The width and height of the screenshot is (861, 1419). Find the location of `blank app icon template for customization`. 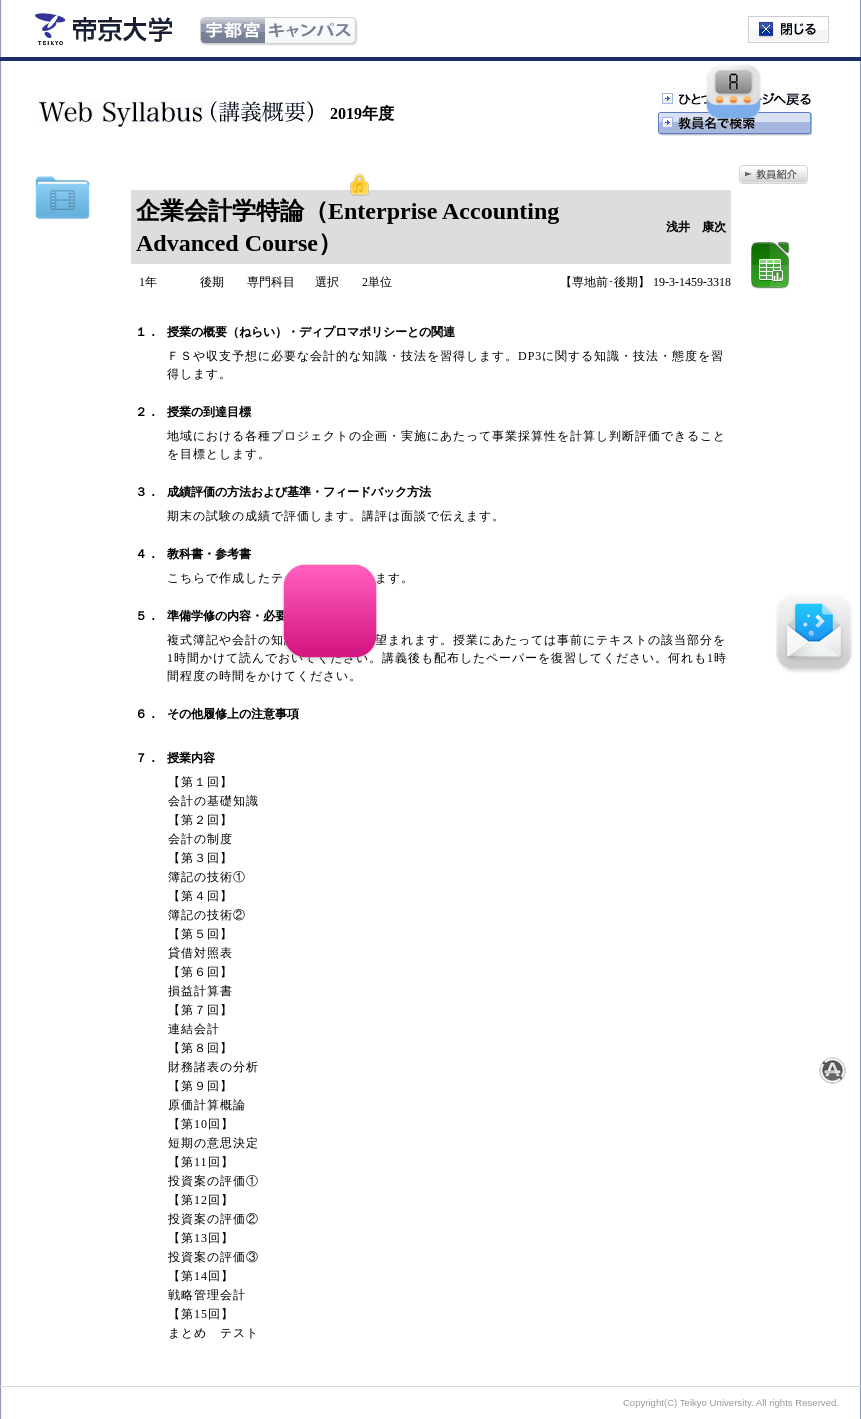

blank app icon template for customization is located at coordinates (330, 611).